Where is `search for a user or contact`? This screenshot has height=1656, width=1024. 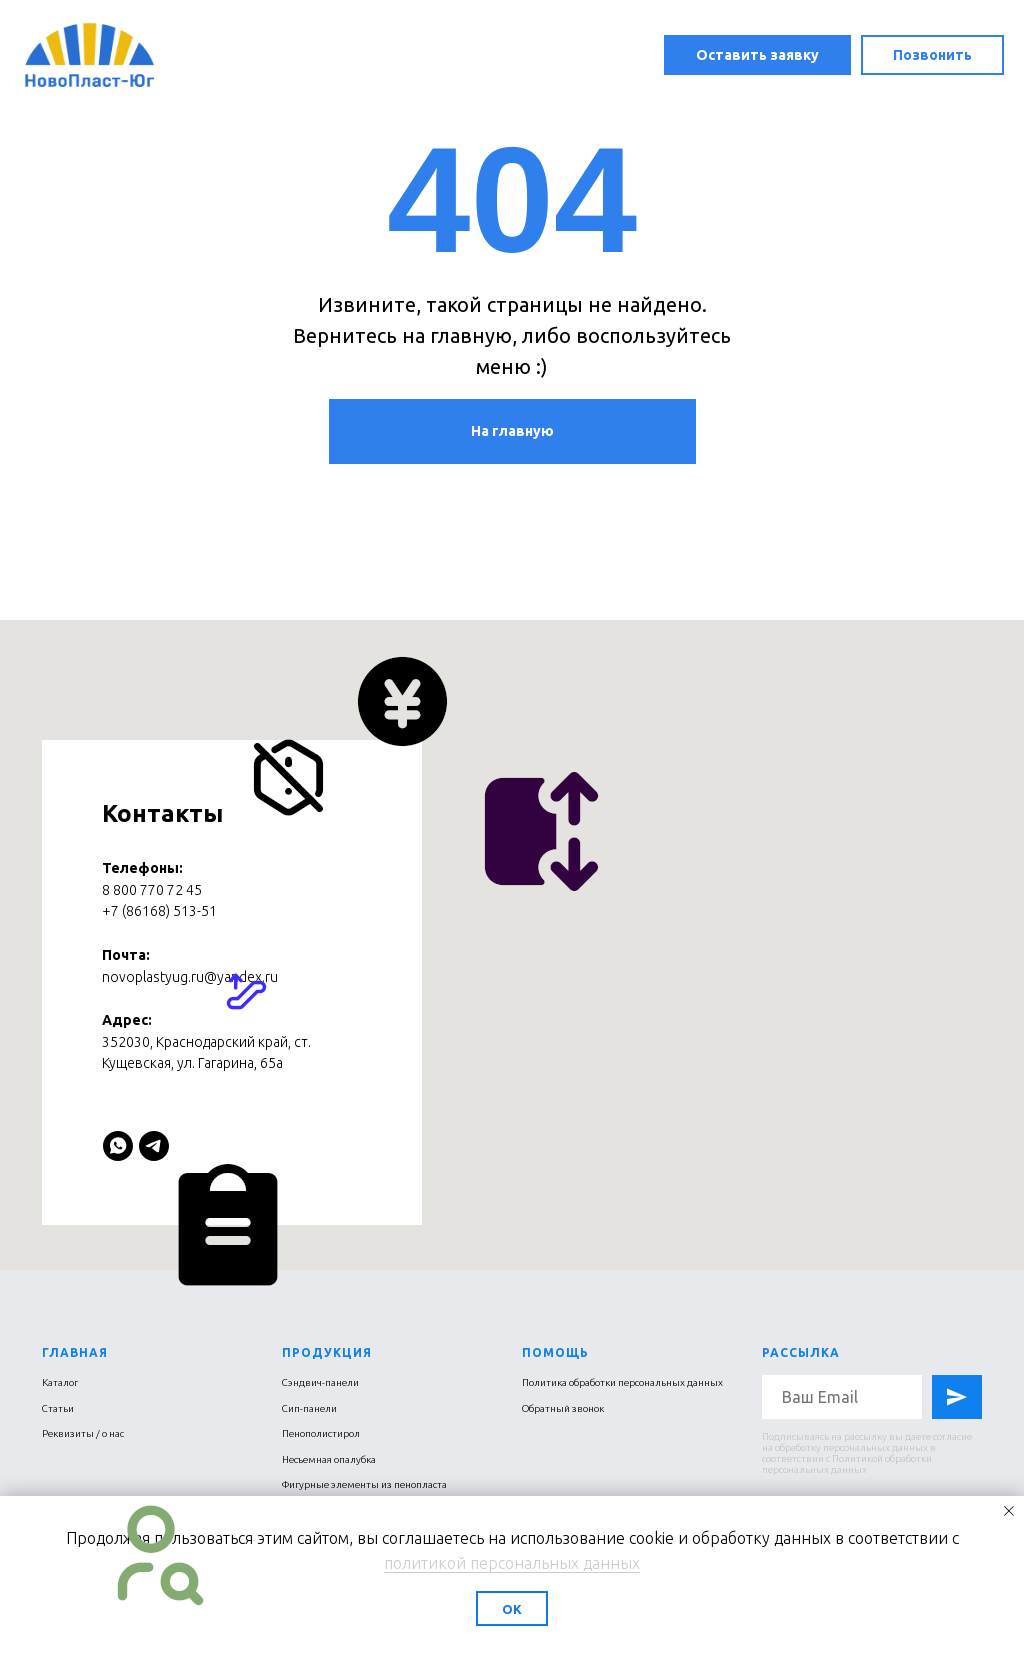 search for a user or contact is located at coordinates (151, 1553).